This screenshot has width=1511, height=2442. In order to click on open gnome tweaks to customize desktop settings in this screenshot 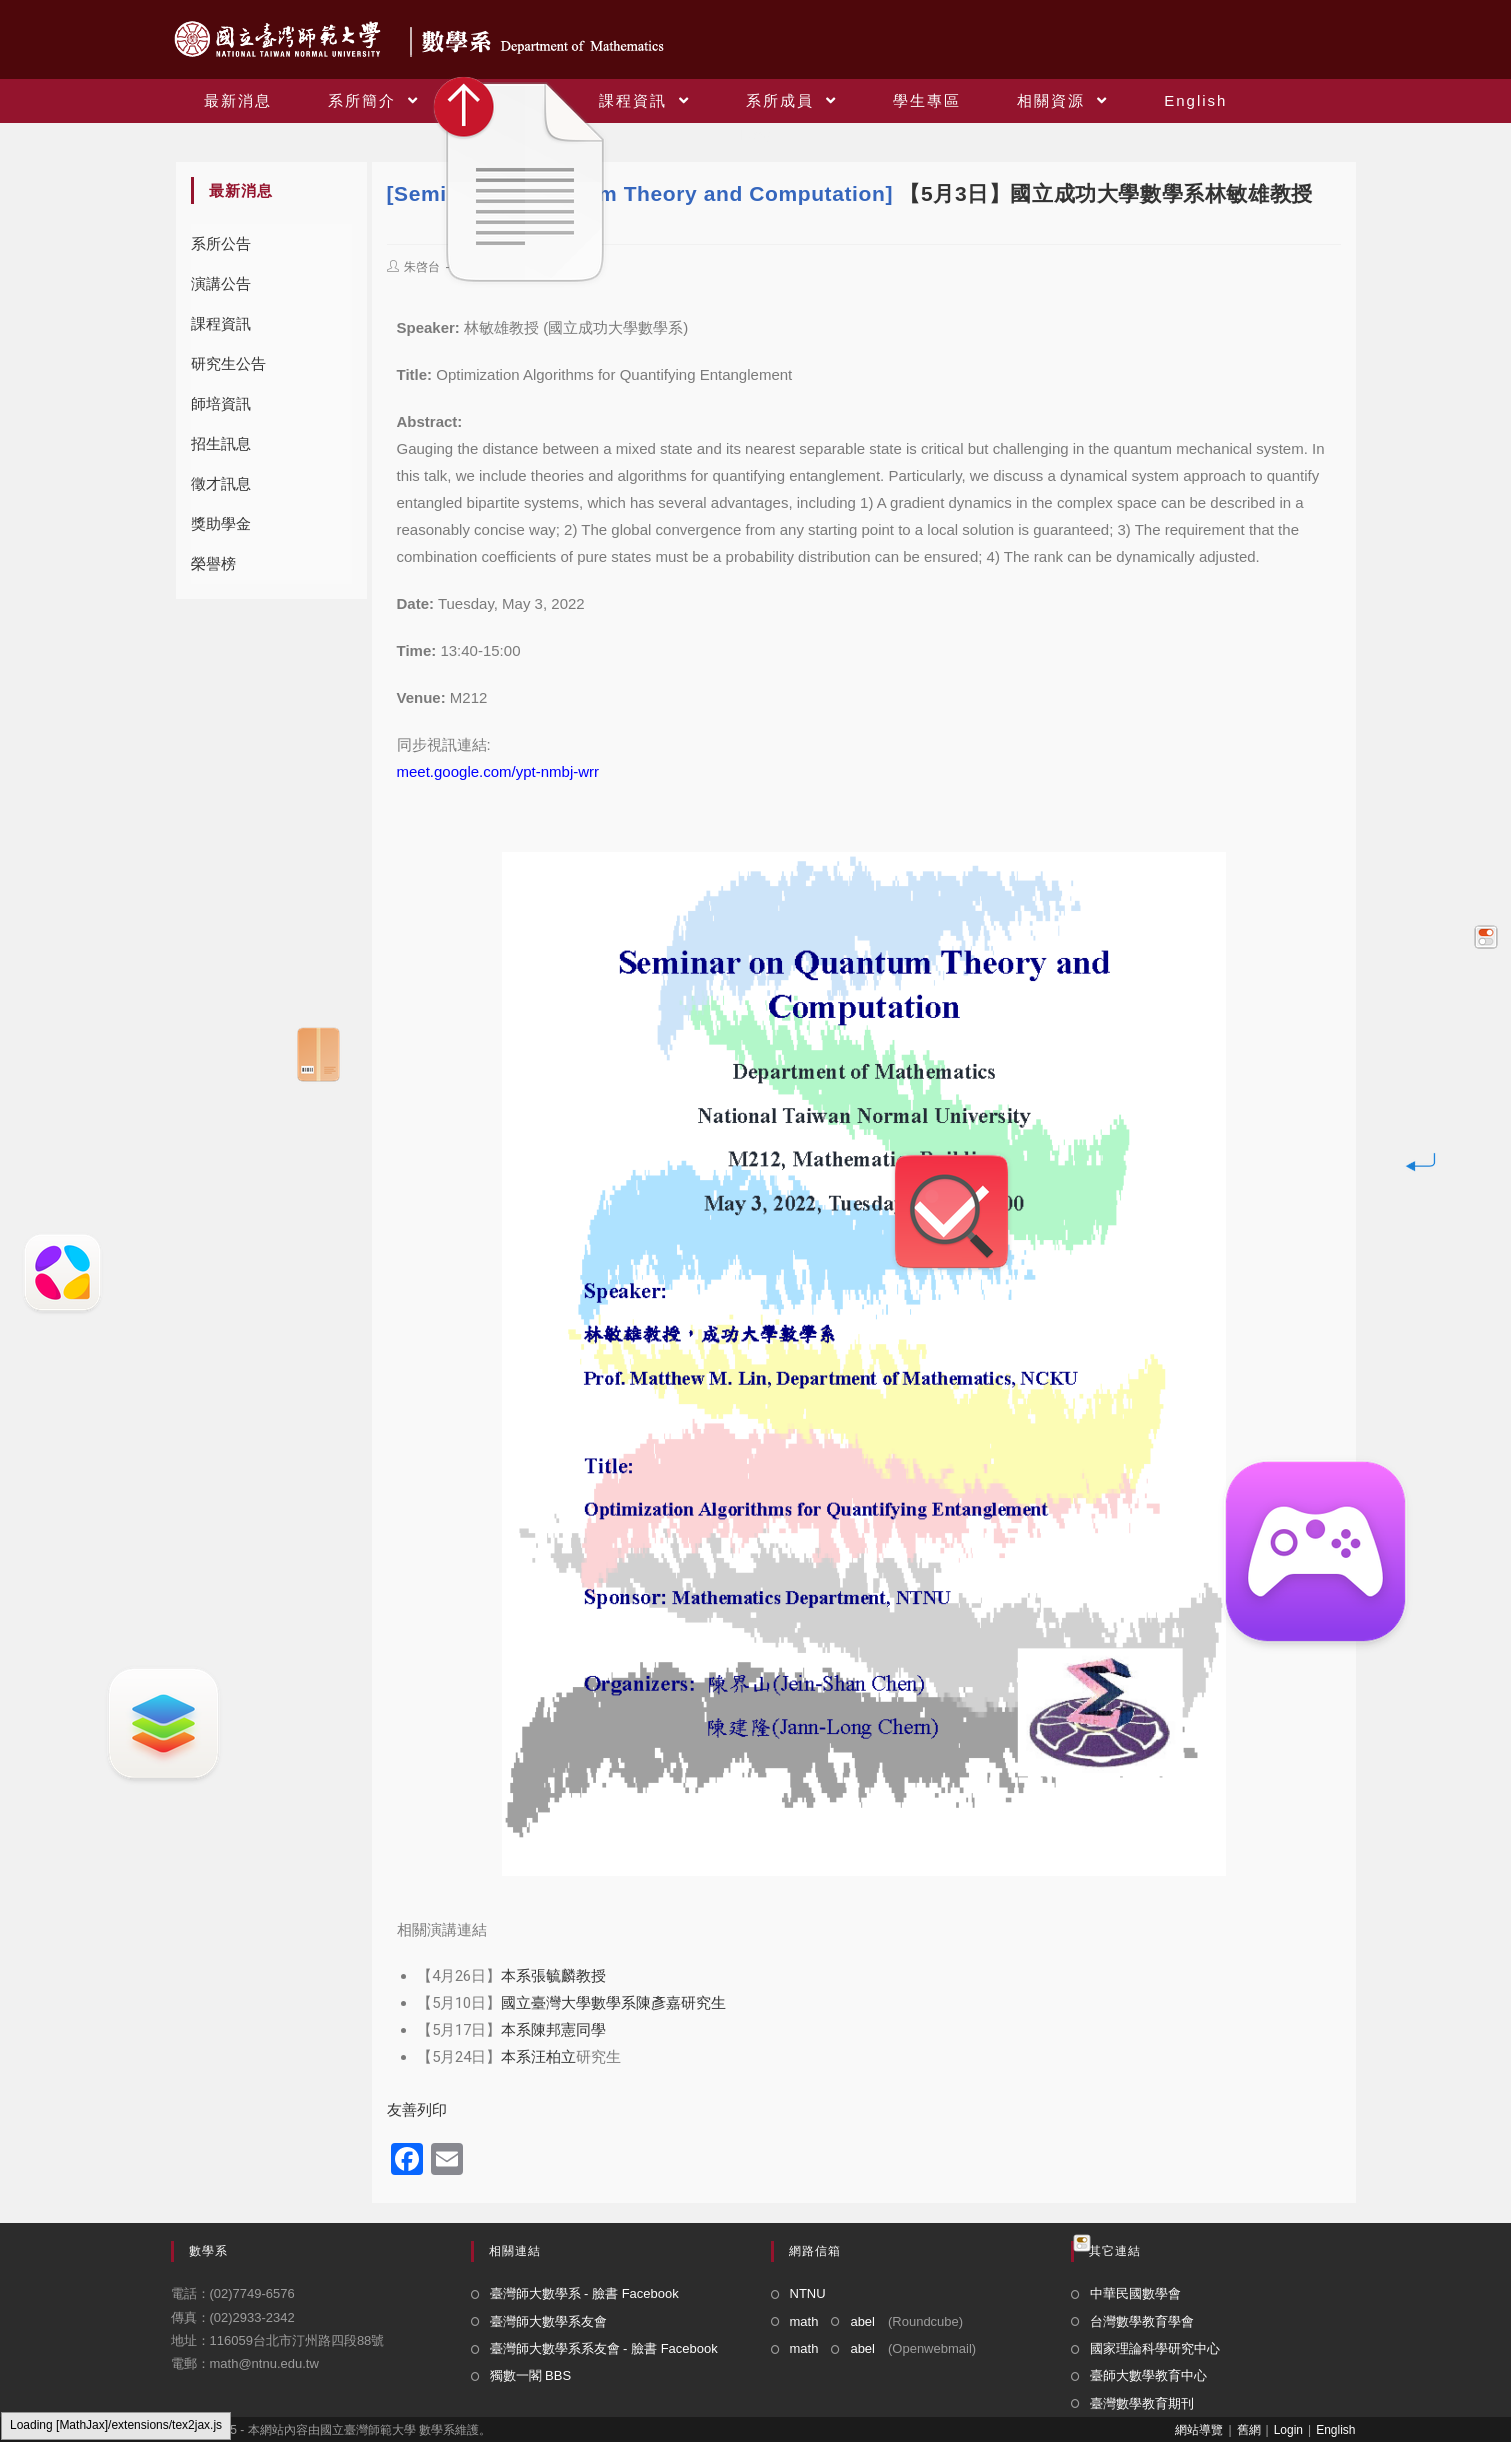, I will do `click(1082, 2243)`.